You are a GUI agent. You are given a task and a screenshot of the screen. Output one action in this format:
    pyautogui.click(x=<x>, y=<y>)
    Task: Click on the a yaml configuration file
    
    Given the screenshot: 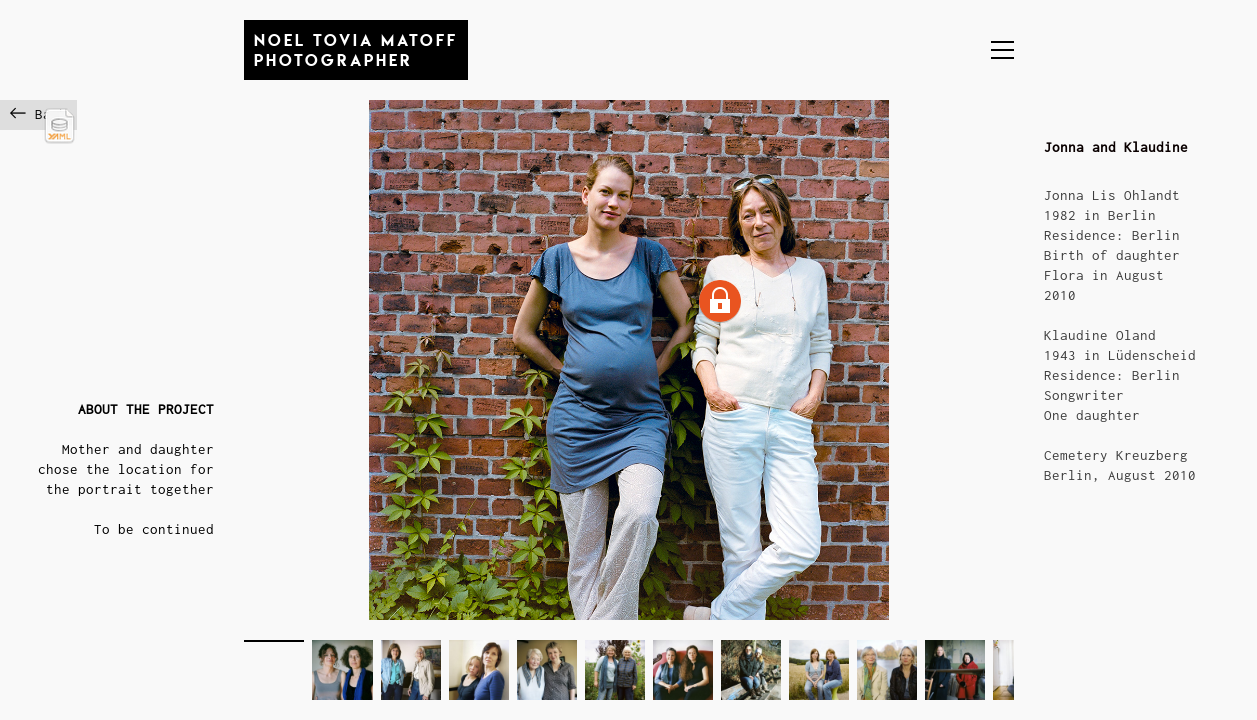 What is the action you would take?
    pyautogui.click(x=59, y=125)
    